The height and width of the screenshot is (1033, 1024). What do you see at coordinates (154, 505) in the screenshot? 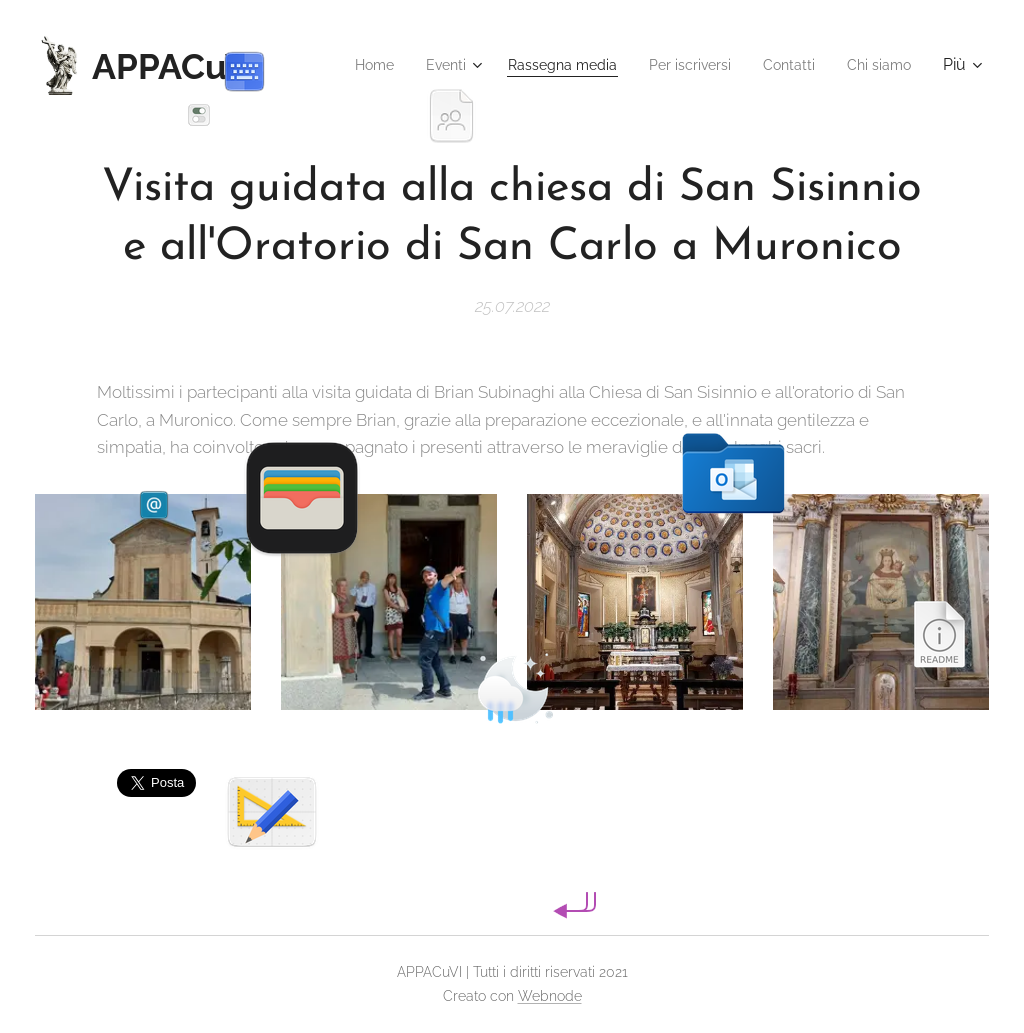
I see `manage linked online accounts` at bounding box center [154, 505].